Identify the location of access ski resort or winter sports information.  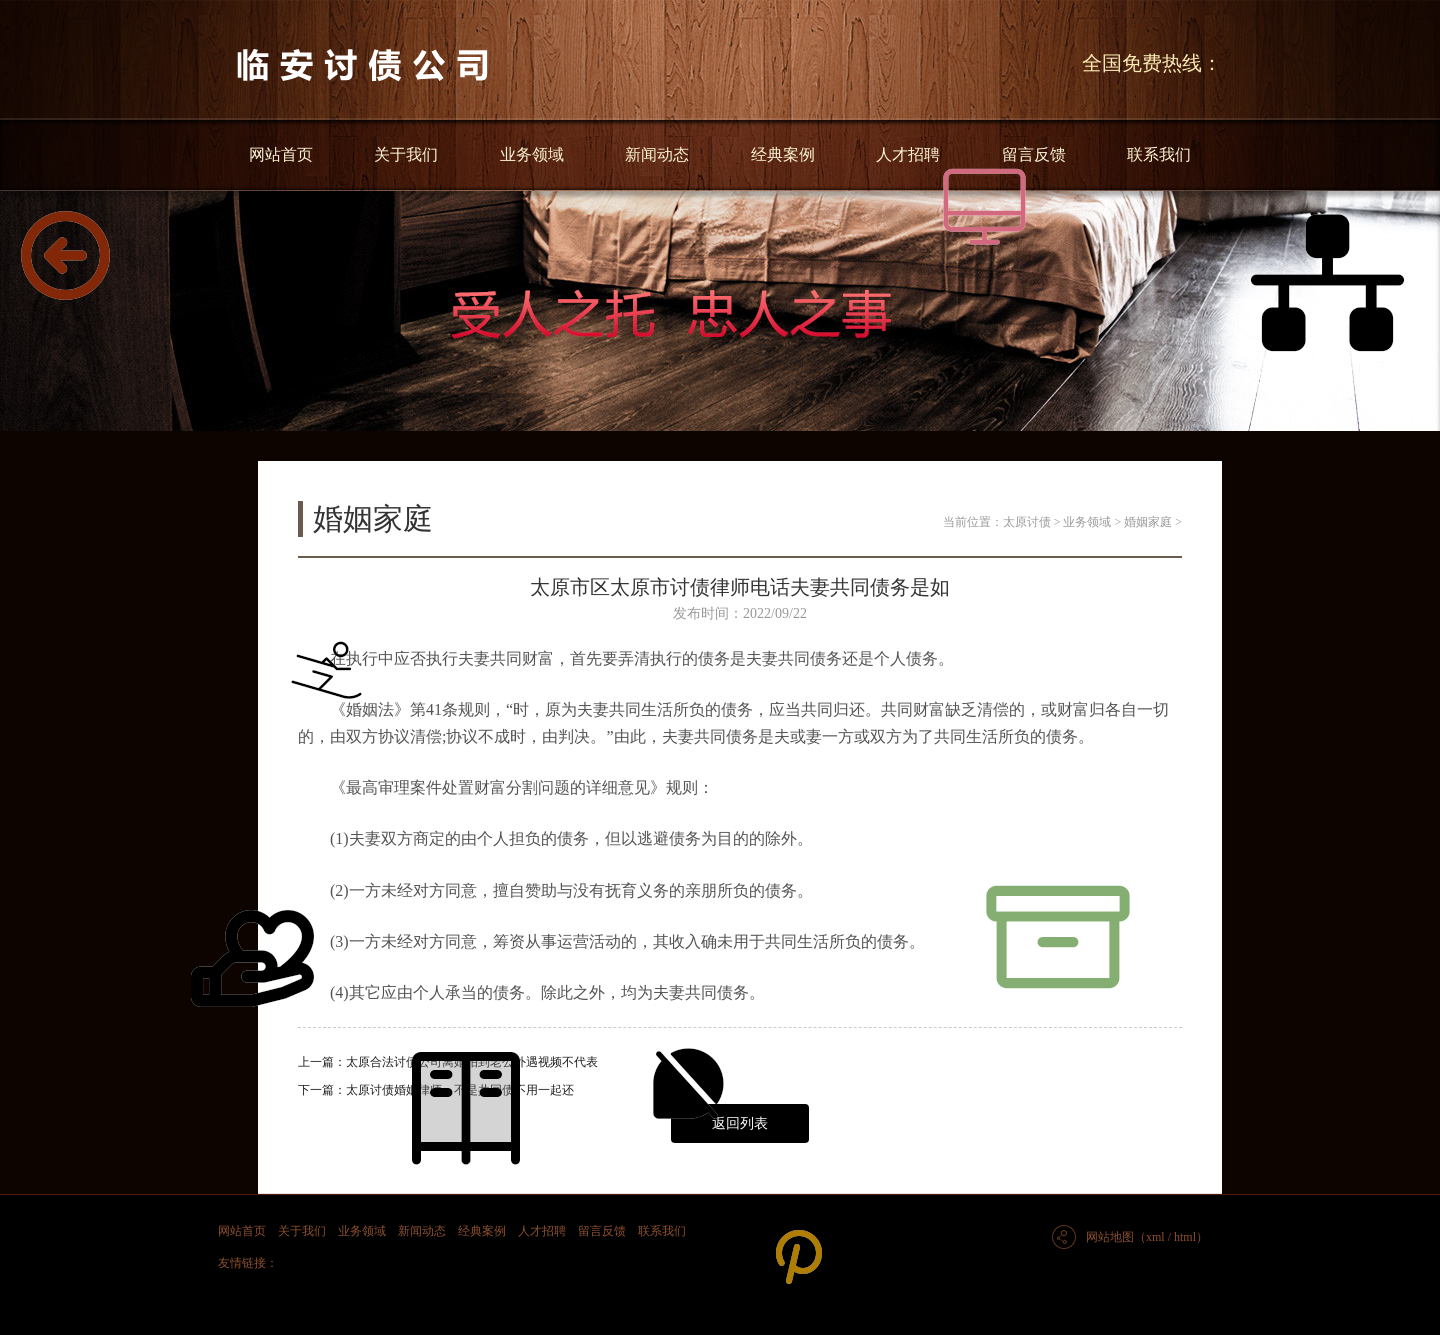
(326, 671).